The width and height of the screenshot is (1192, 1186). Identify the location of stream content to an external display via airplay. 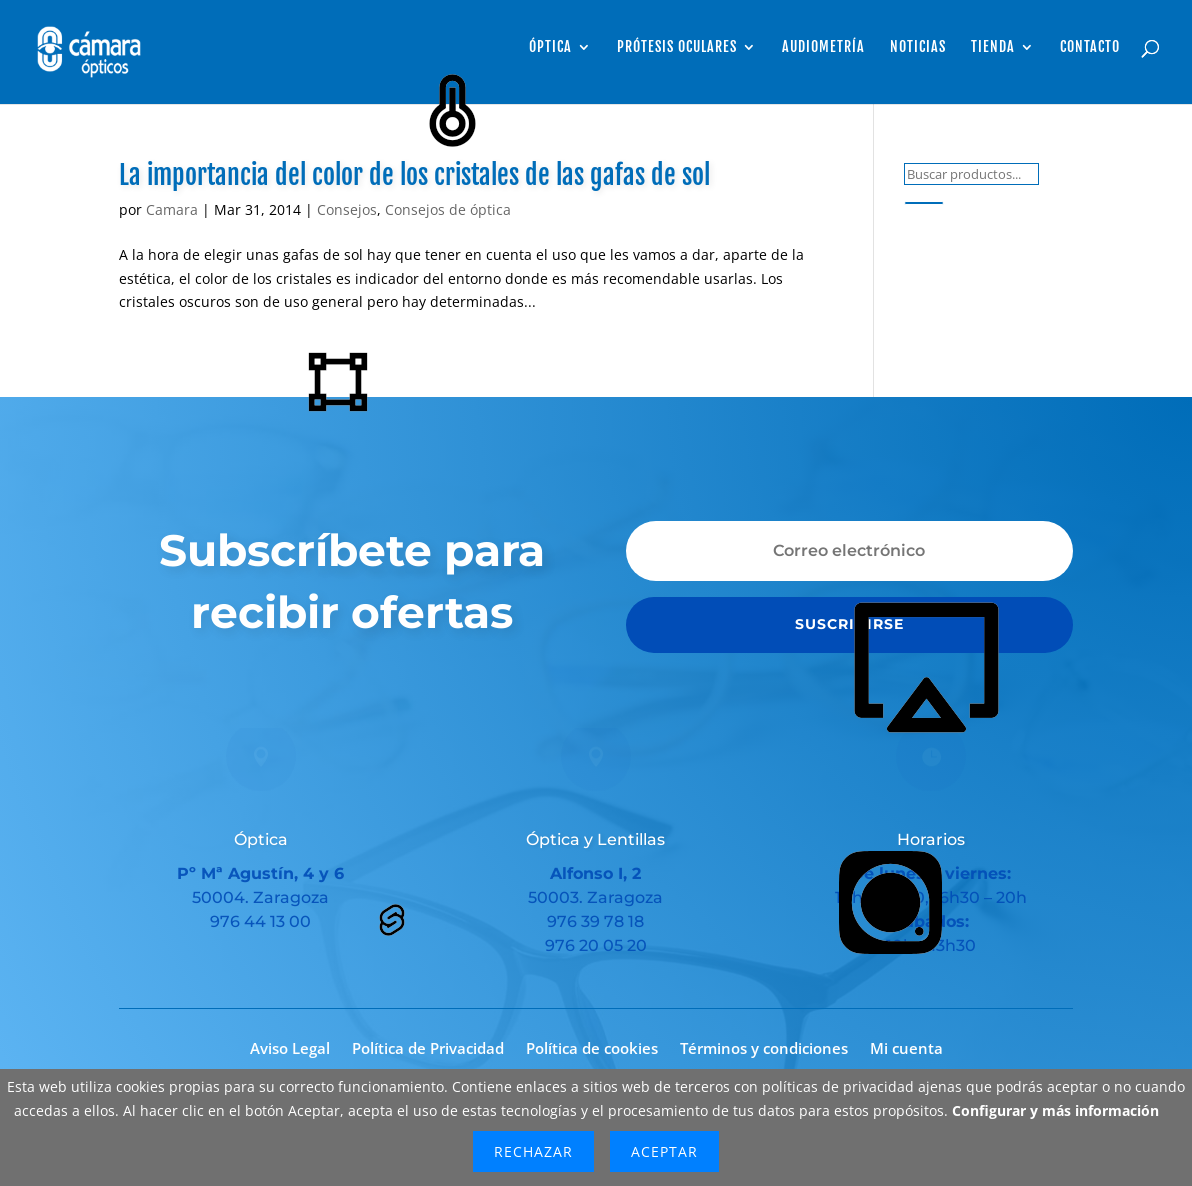
(926, 667).